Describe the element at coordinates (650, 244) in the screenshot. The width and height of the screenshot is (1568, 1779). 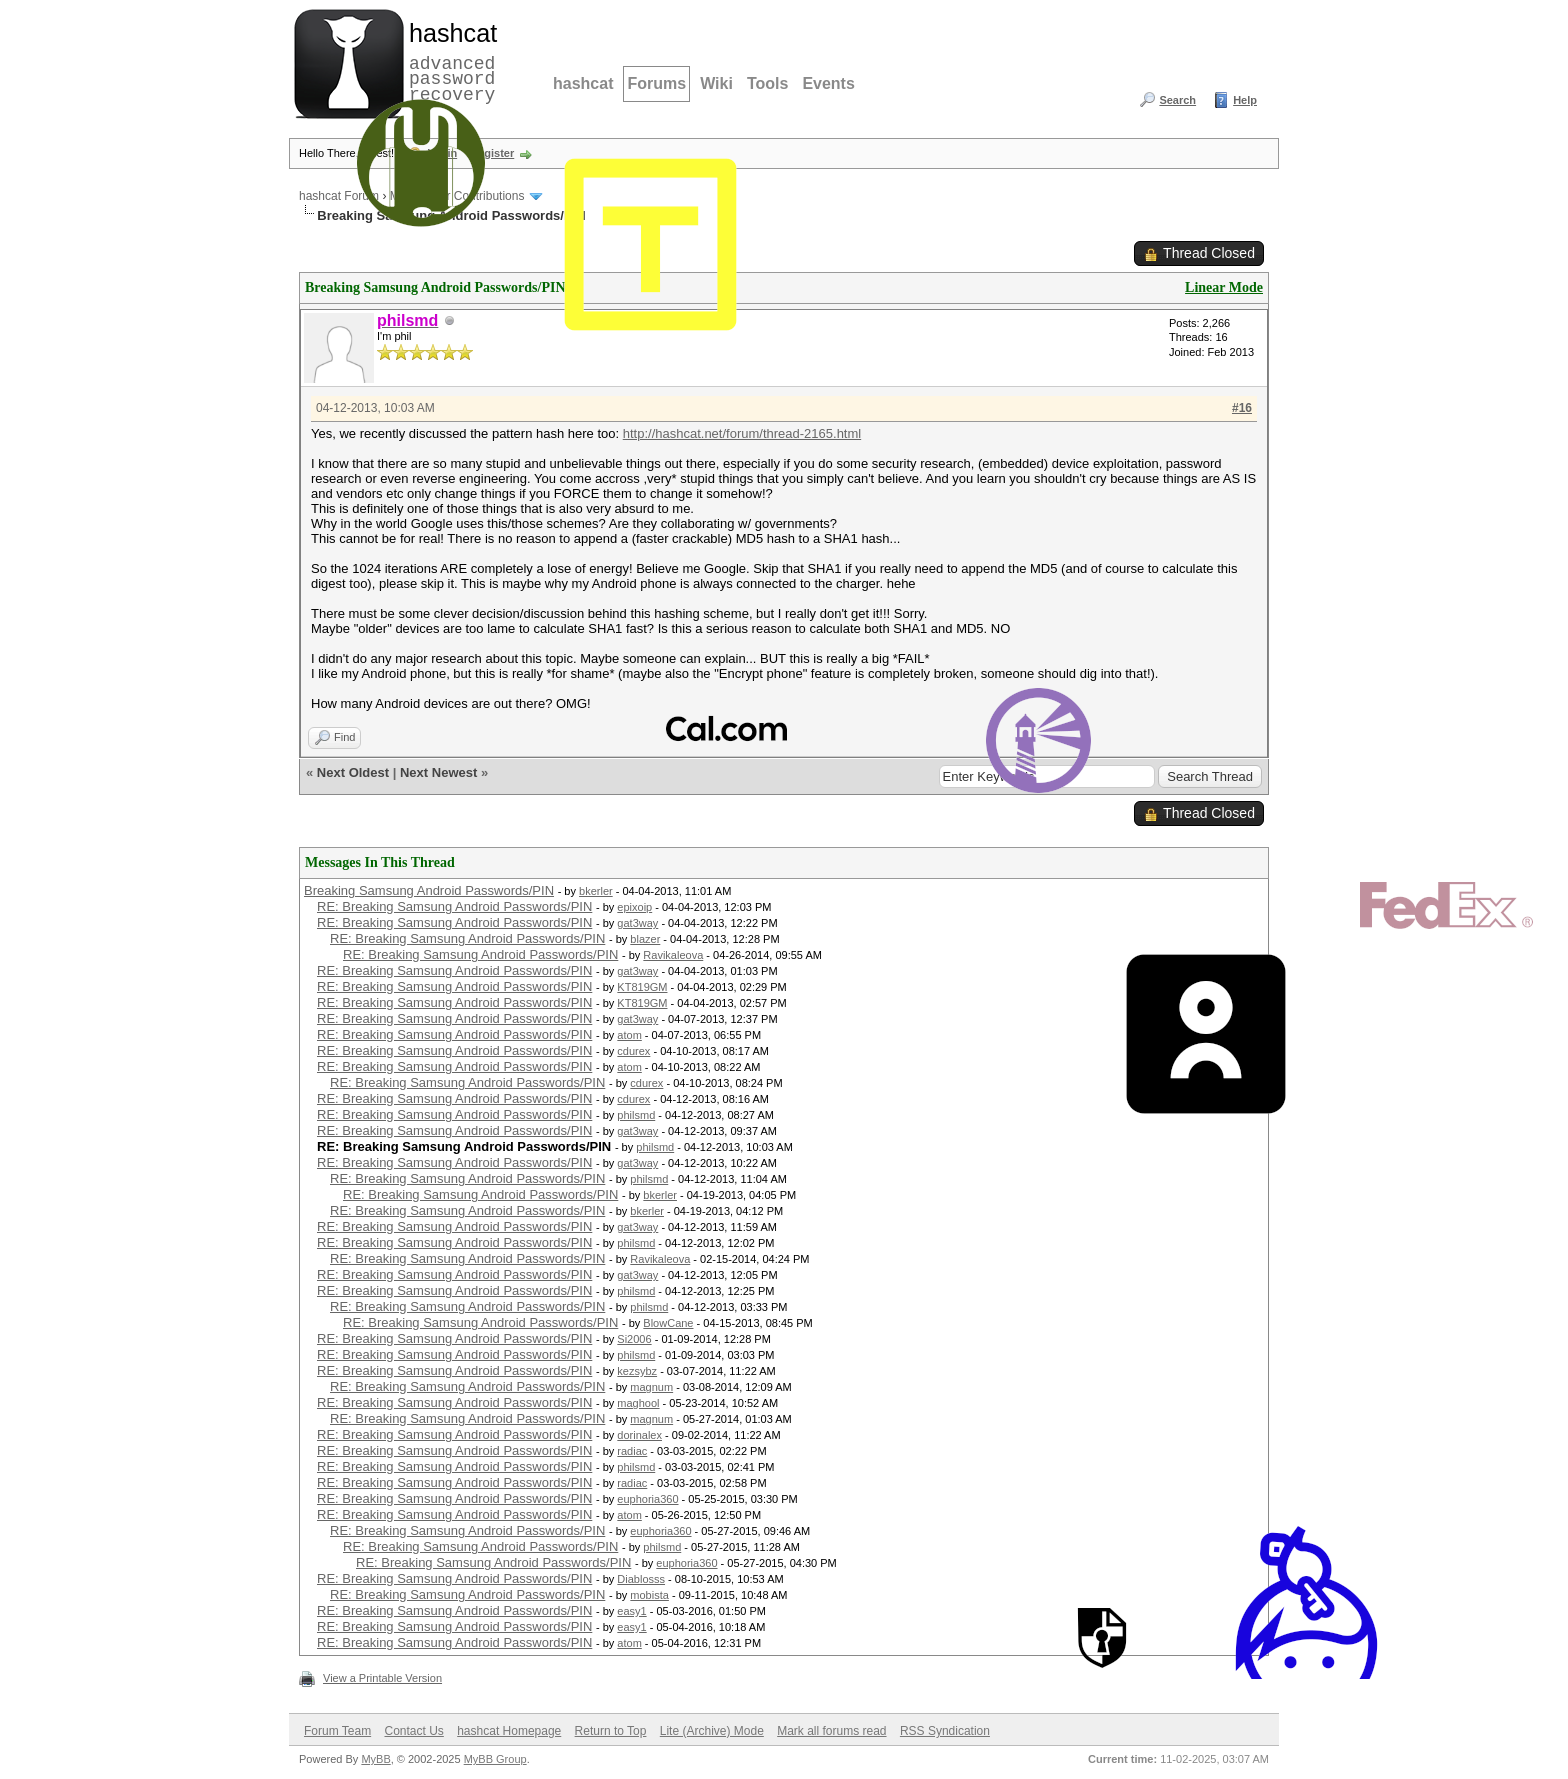
I see `insert a text box element` at that location.